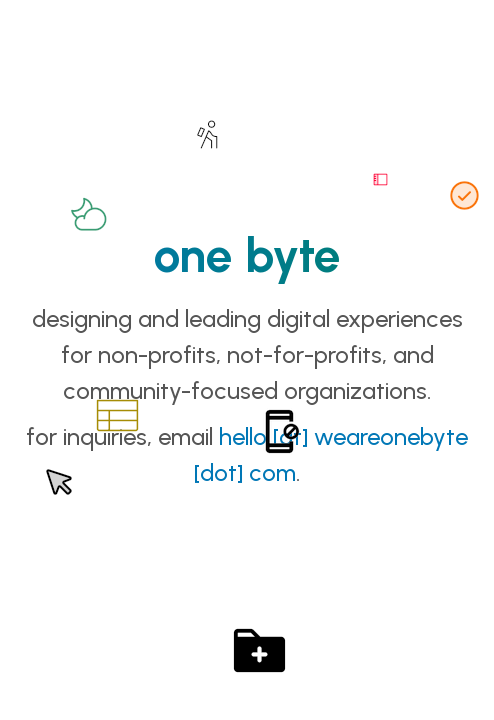  I want to click on mouse cursor pointer, so click(59, 482).